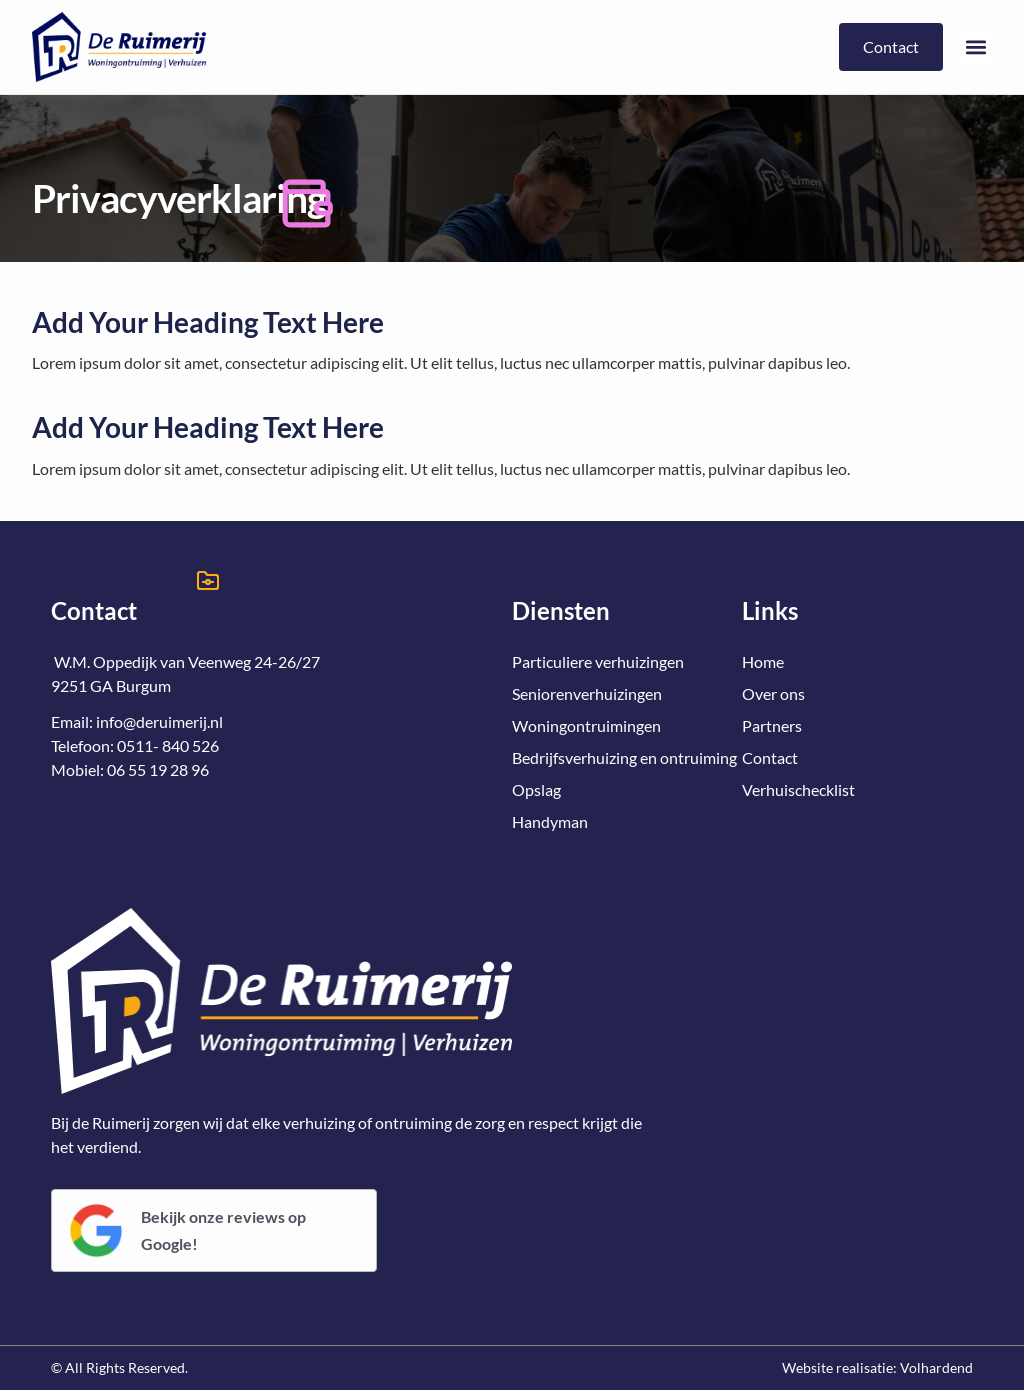 This screenshot has height=1390, width=1024. I want to click on access your digital wallet, so click(306, 203).